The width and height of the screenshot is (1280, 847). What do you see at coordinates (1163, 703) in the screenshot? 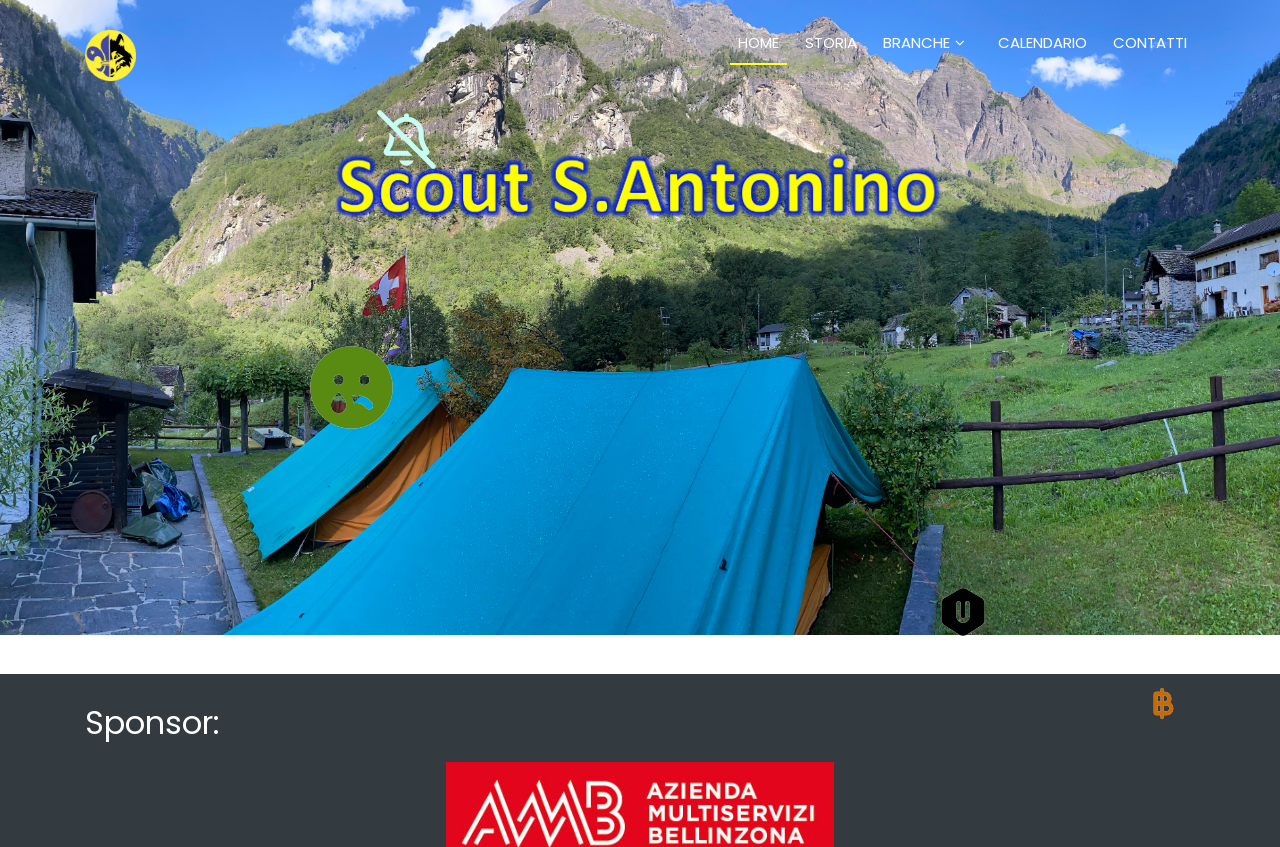
I see `indicates thai baht currency` at bounding box center [1163, 703].